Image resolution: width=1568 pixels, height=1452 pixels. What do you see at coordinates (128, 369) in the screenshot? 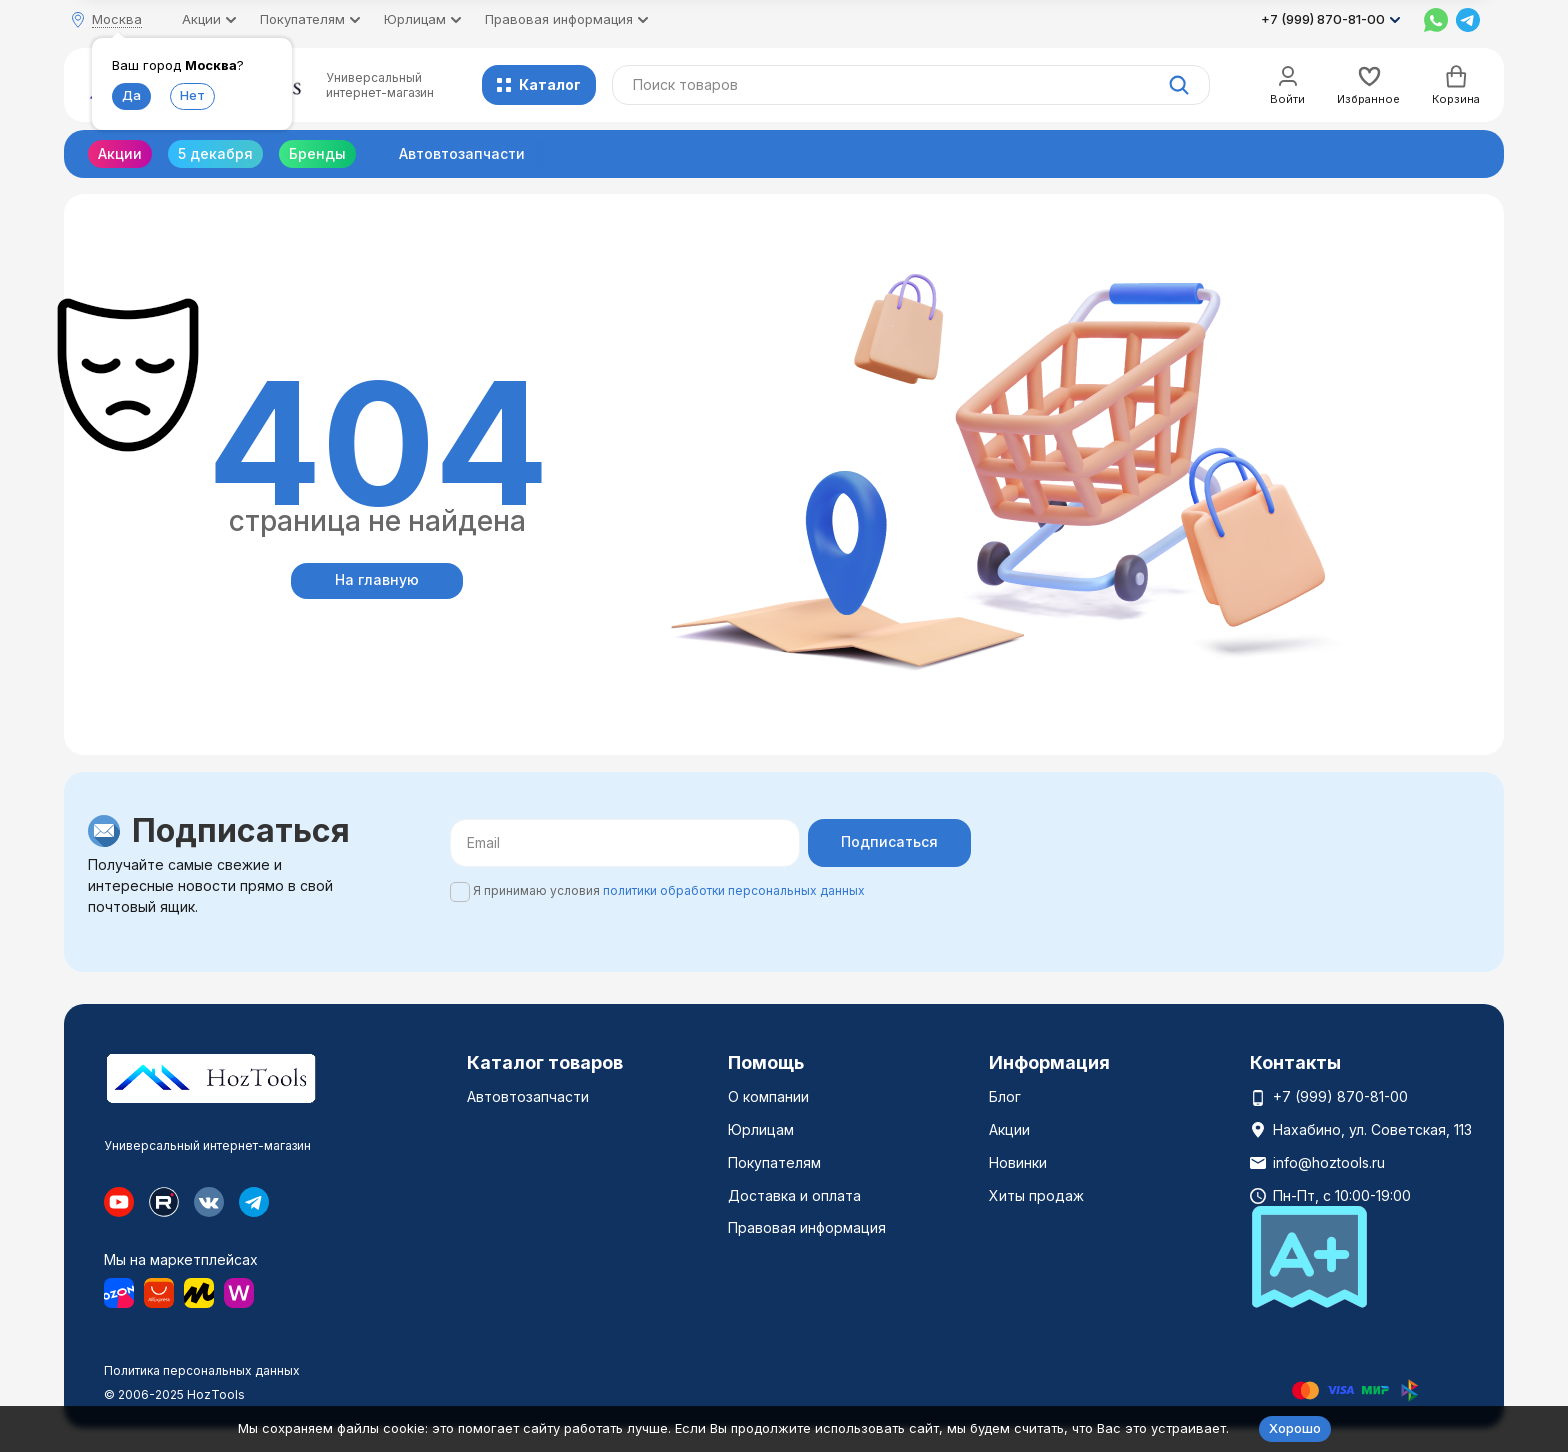
I see `select sad or tragedy theater mask` at bounding box center [128, 369].